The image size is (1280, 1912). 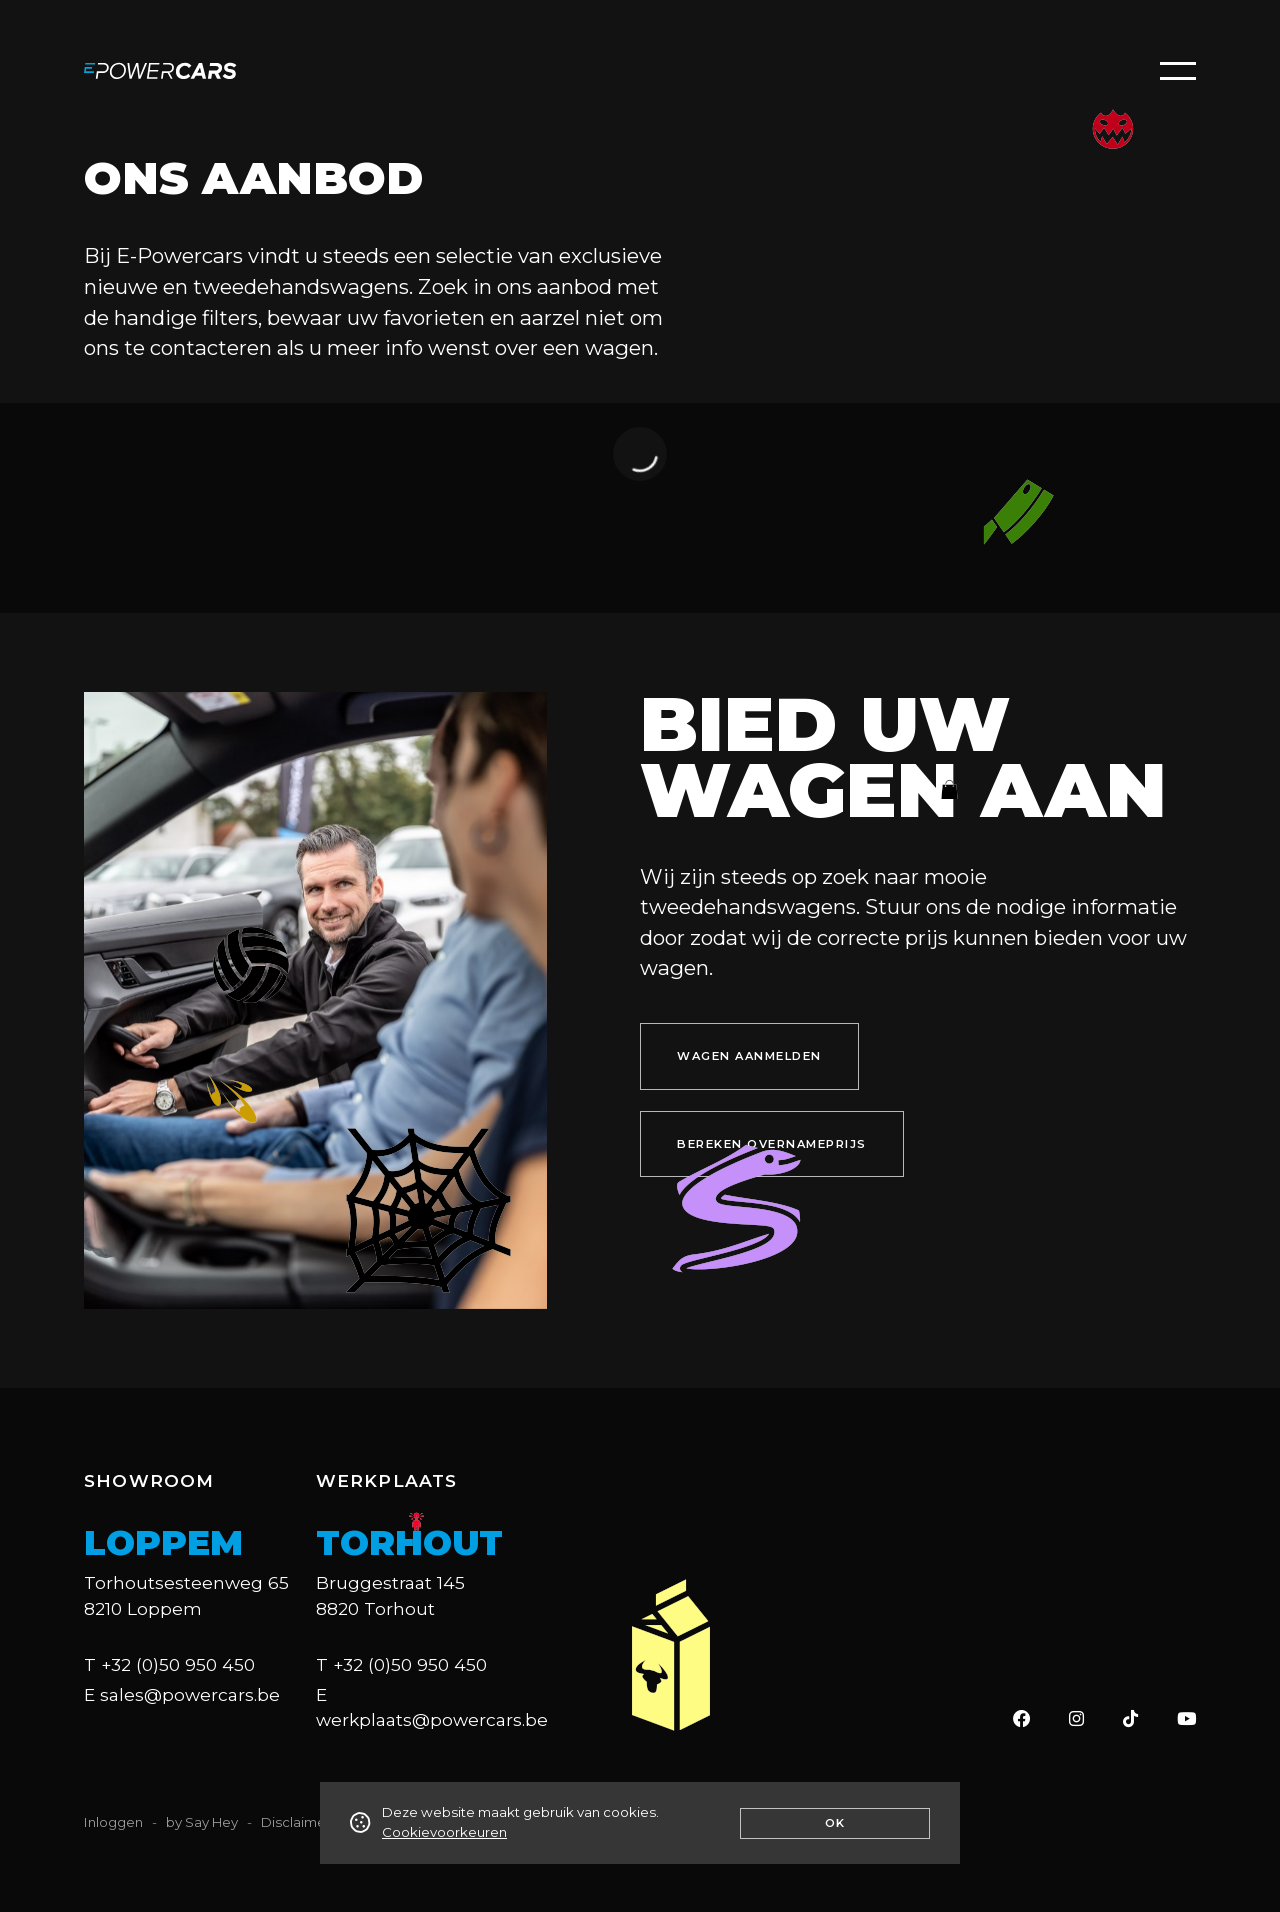 I want to click on access halloween or seasonal themed content, so click(x=1113, y=130).